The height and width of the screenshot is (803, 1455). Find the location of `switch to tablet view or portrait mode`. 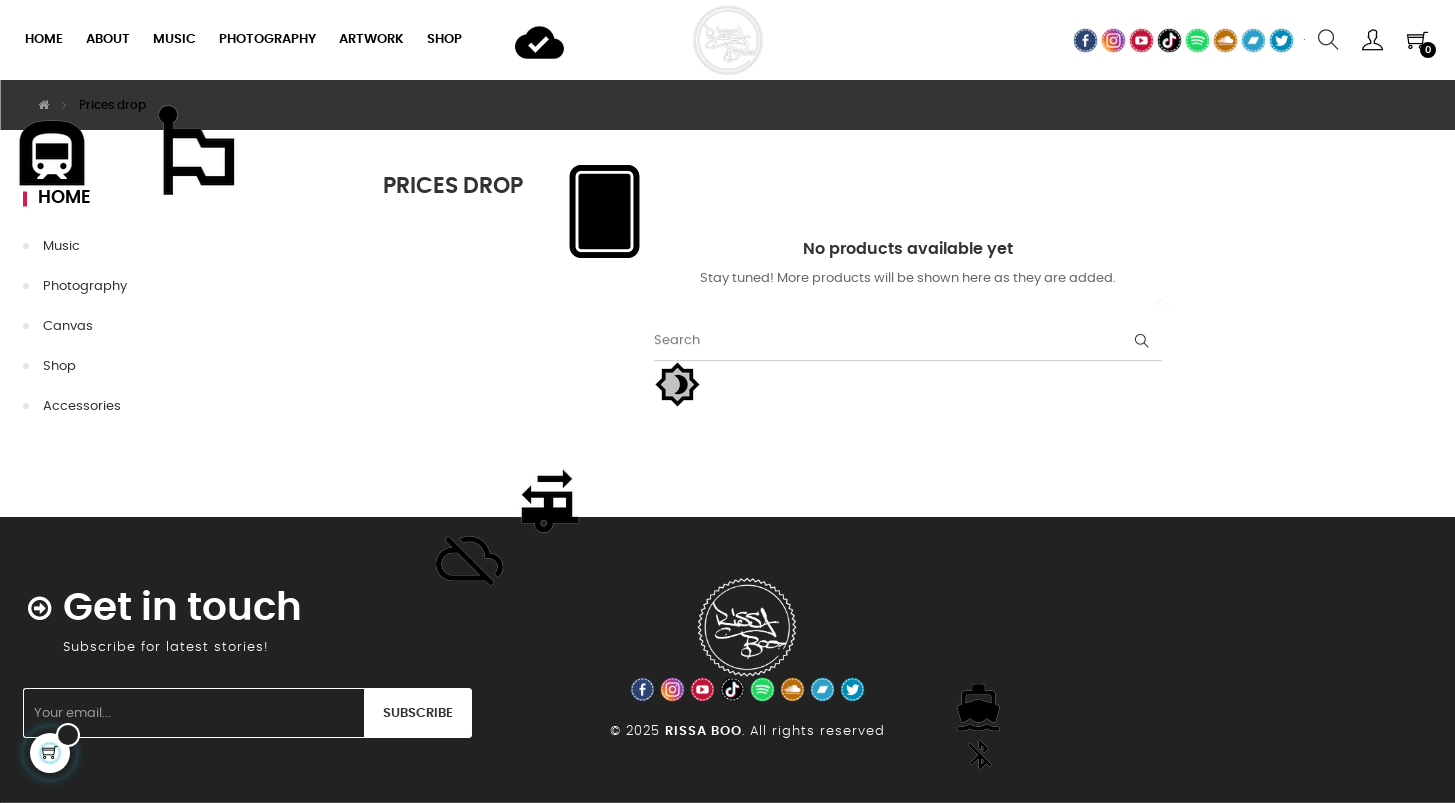

switch to tablet view or portrait mode is located at coordinates (604, 211).